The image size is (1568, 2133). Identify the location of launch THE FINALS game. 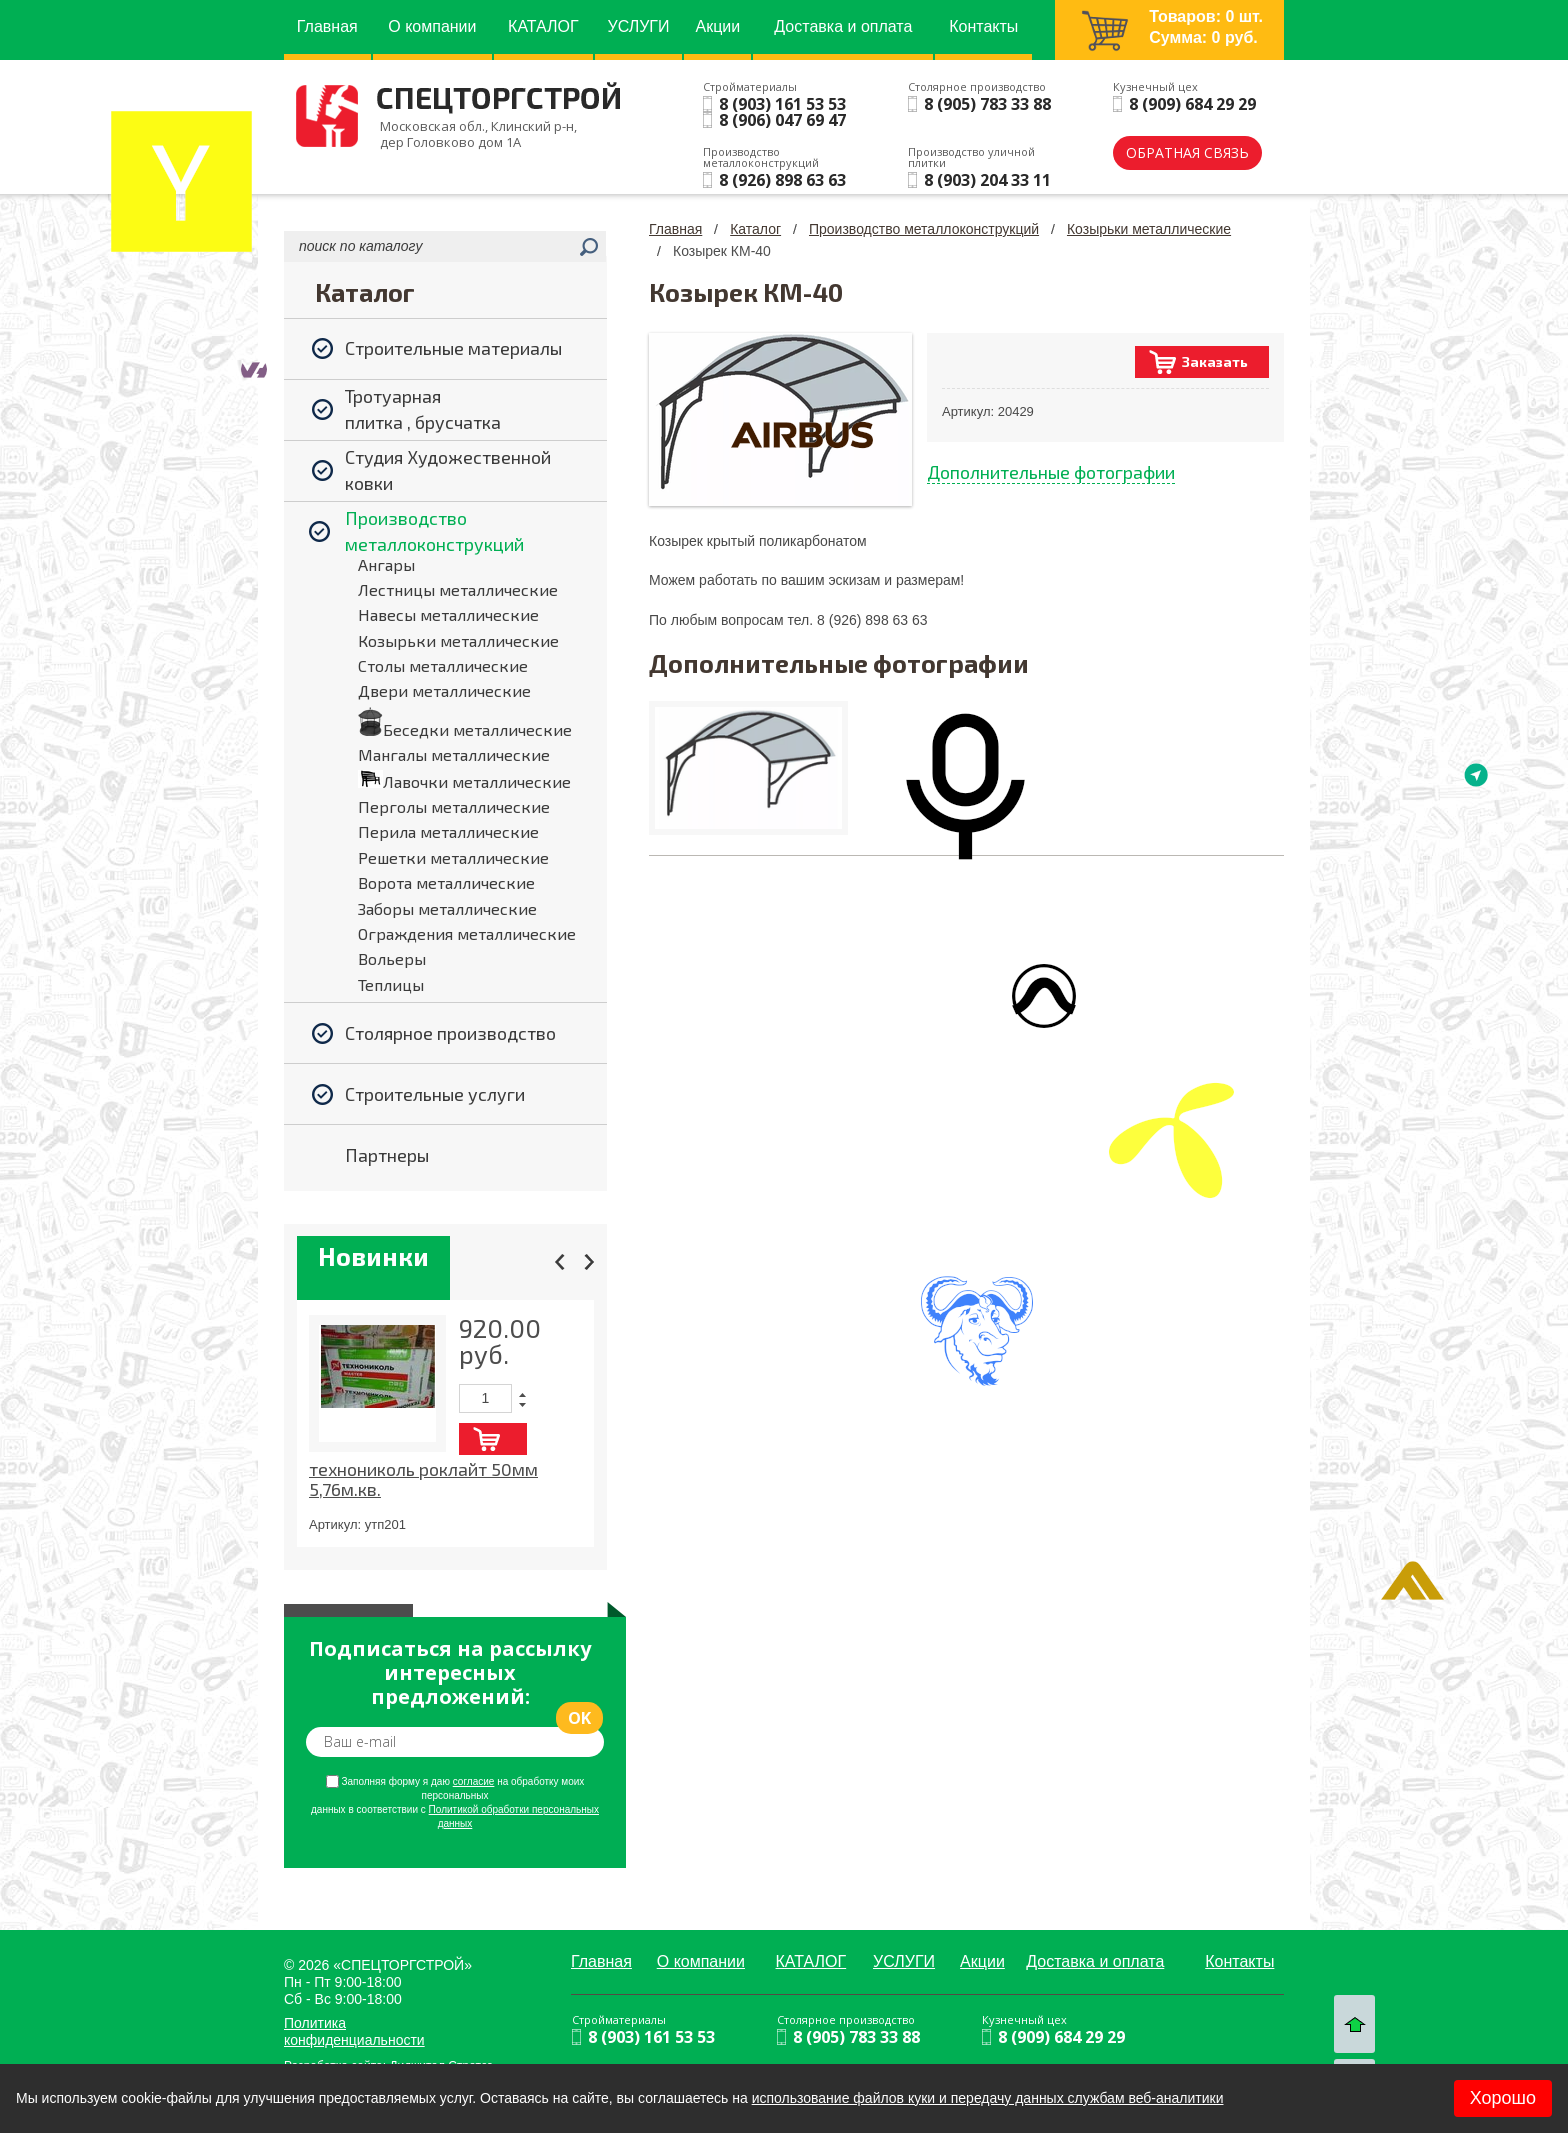
(1412, 1580).